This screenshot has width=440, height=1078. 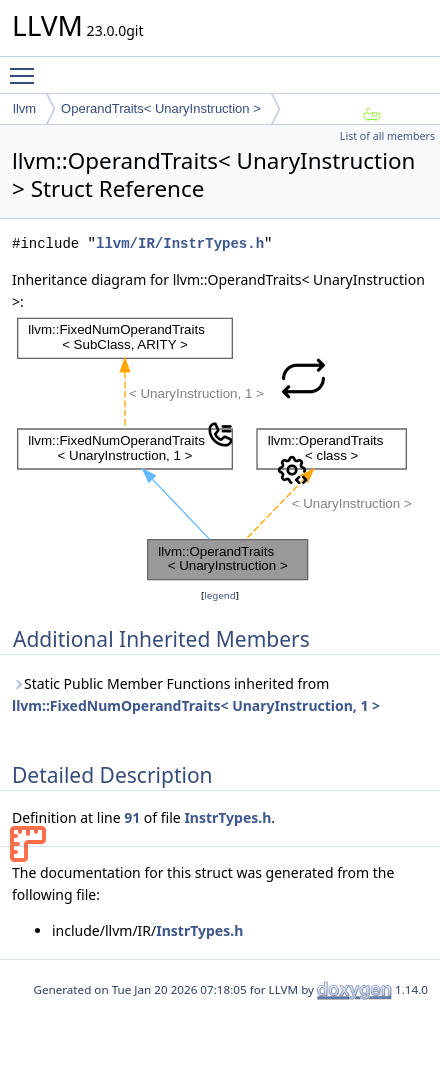 What do you see at coordinates (28, 844) in the screenshot?
I see `access measurement tools` at bounding box center [28, 844].